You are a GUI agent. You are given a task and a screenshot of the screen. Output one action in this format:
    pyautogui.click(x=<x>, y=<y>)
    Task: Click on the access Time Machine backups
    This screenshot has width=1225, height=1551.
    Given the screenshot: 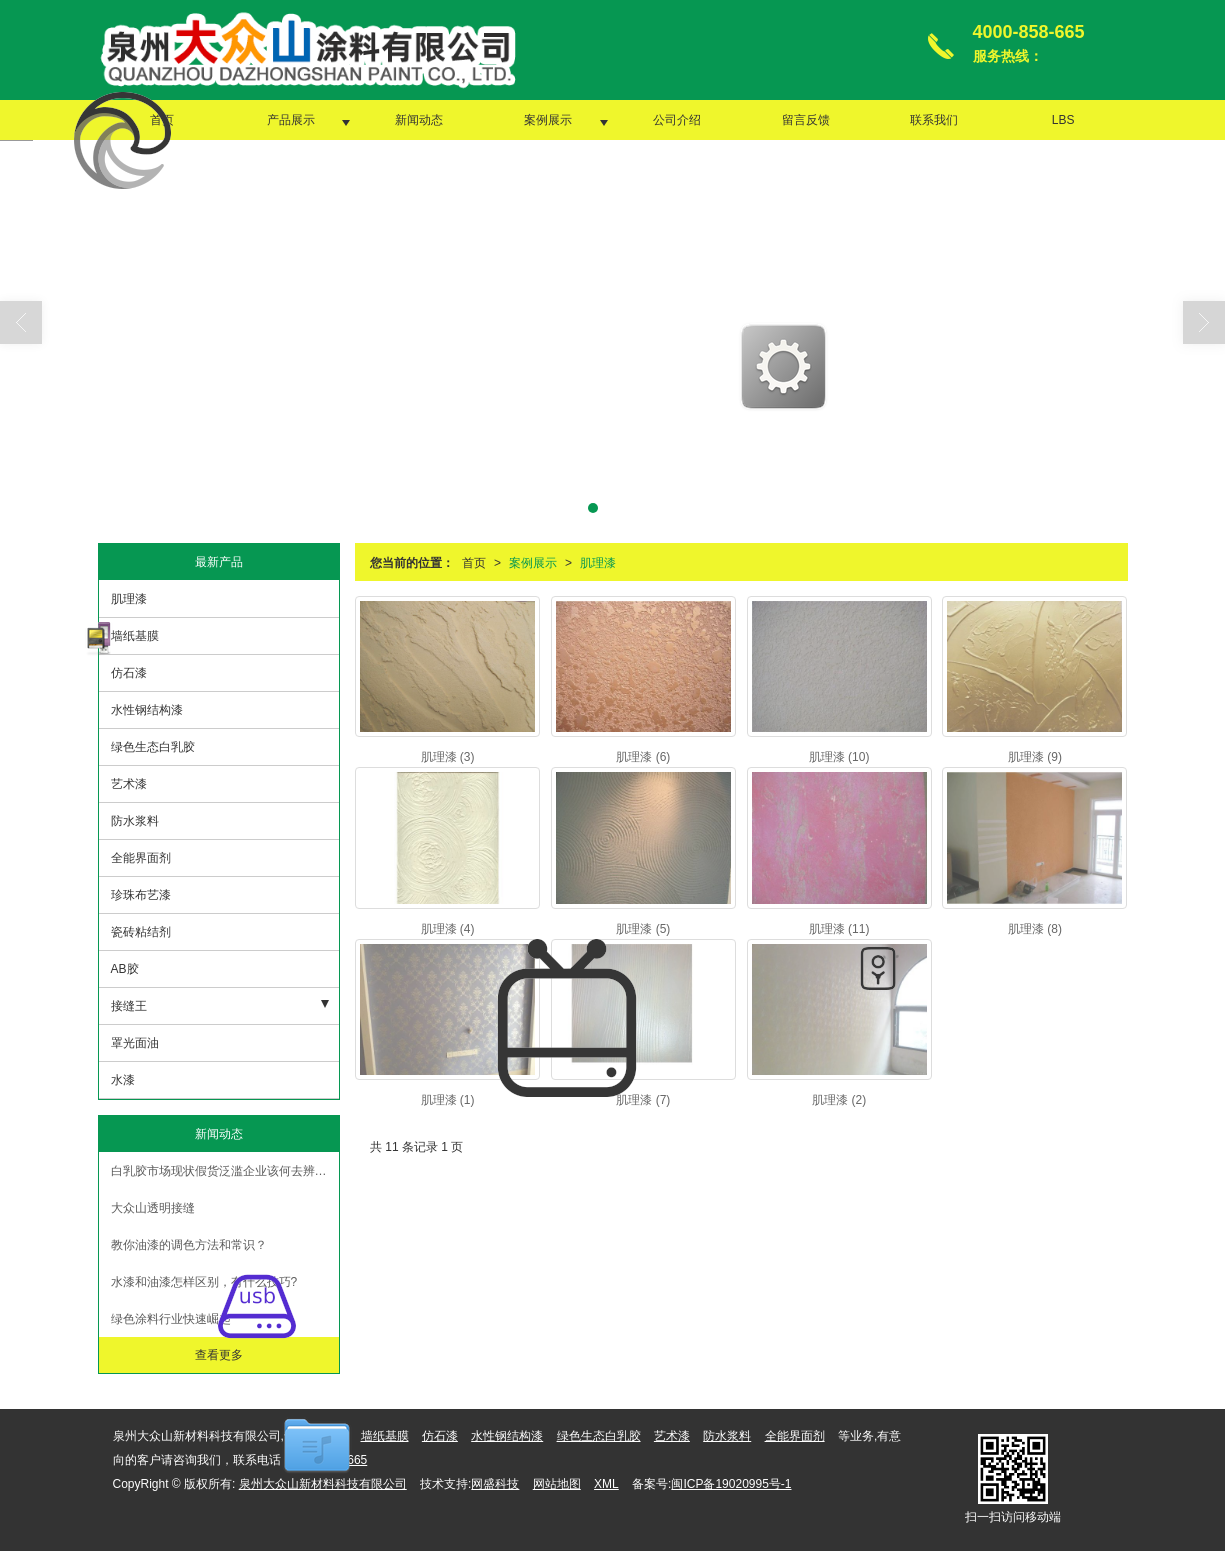 What is the action you would take?
    pyautogui.click(x=879, y=968)
    